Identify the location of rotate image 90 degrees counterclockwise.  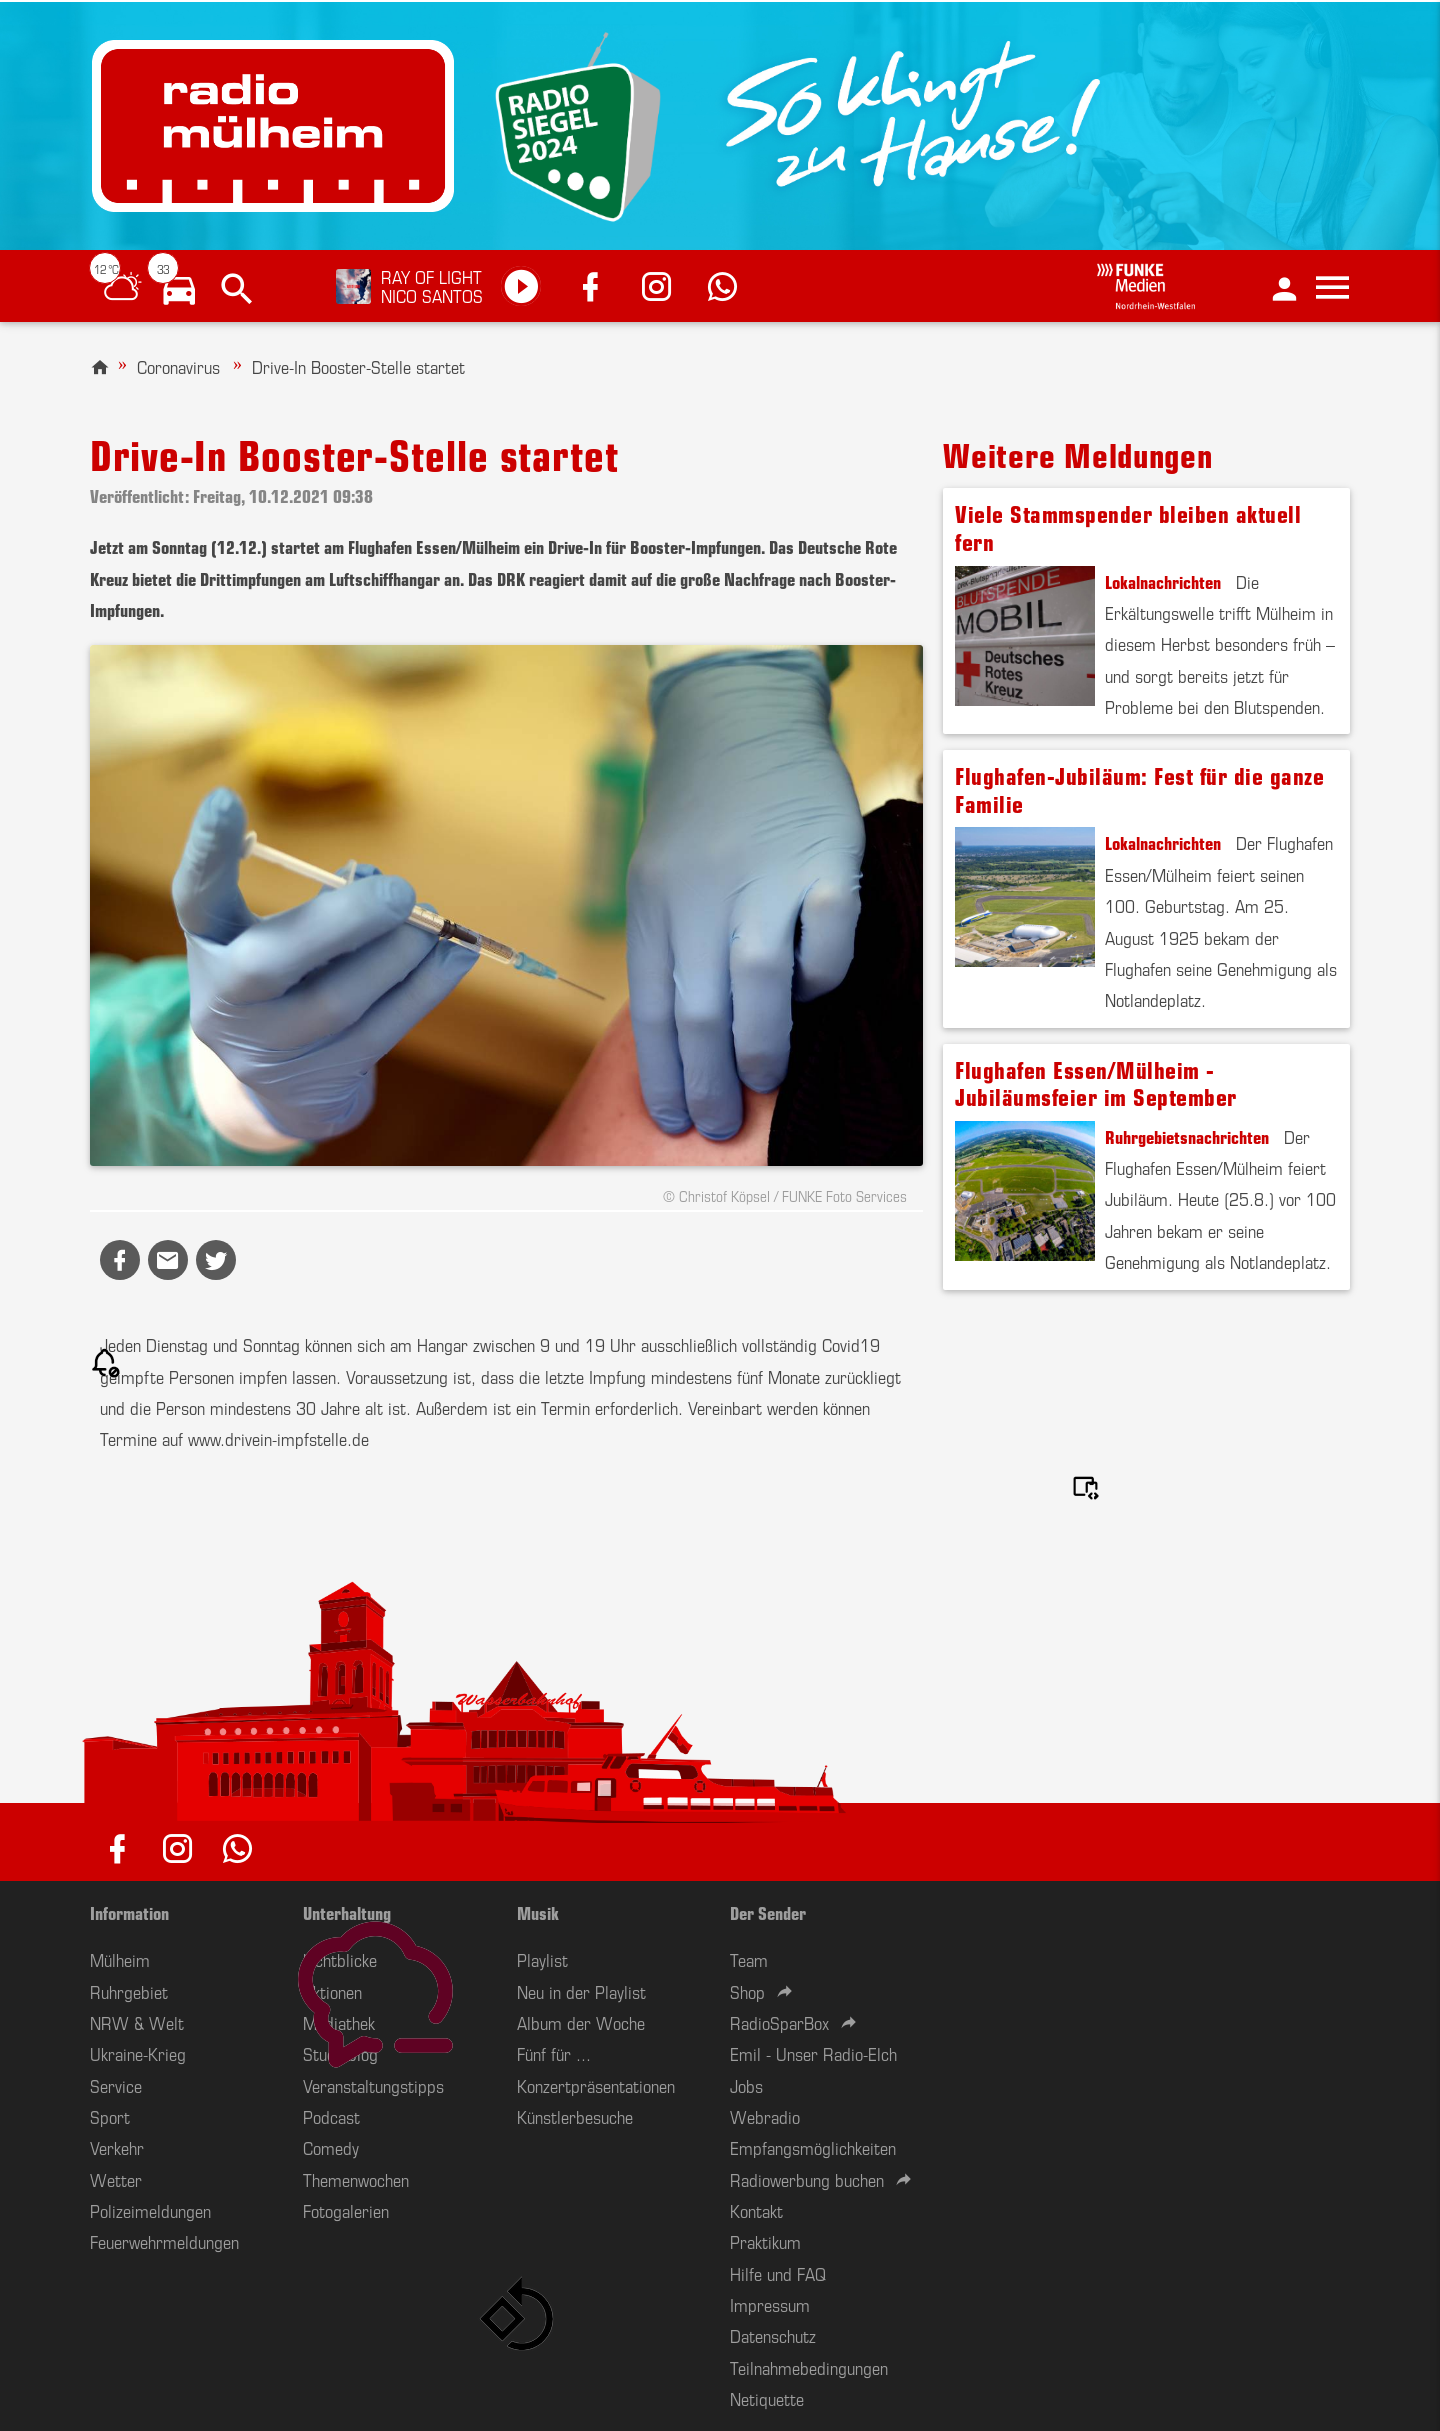
(518, 2315).